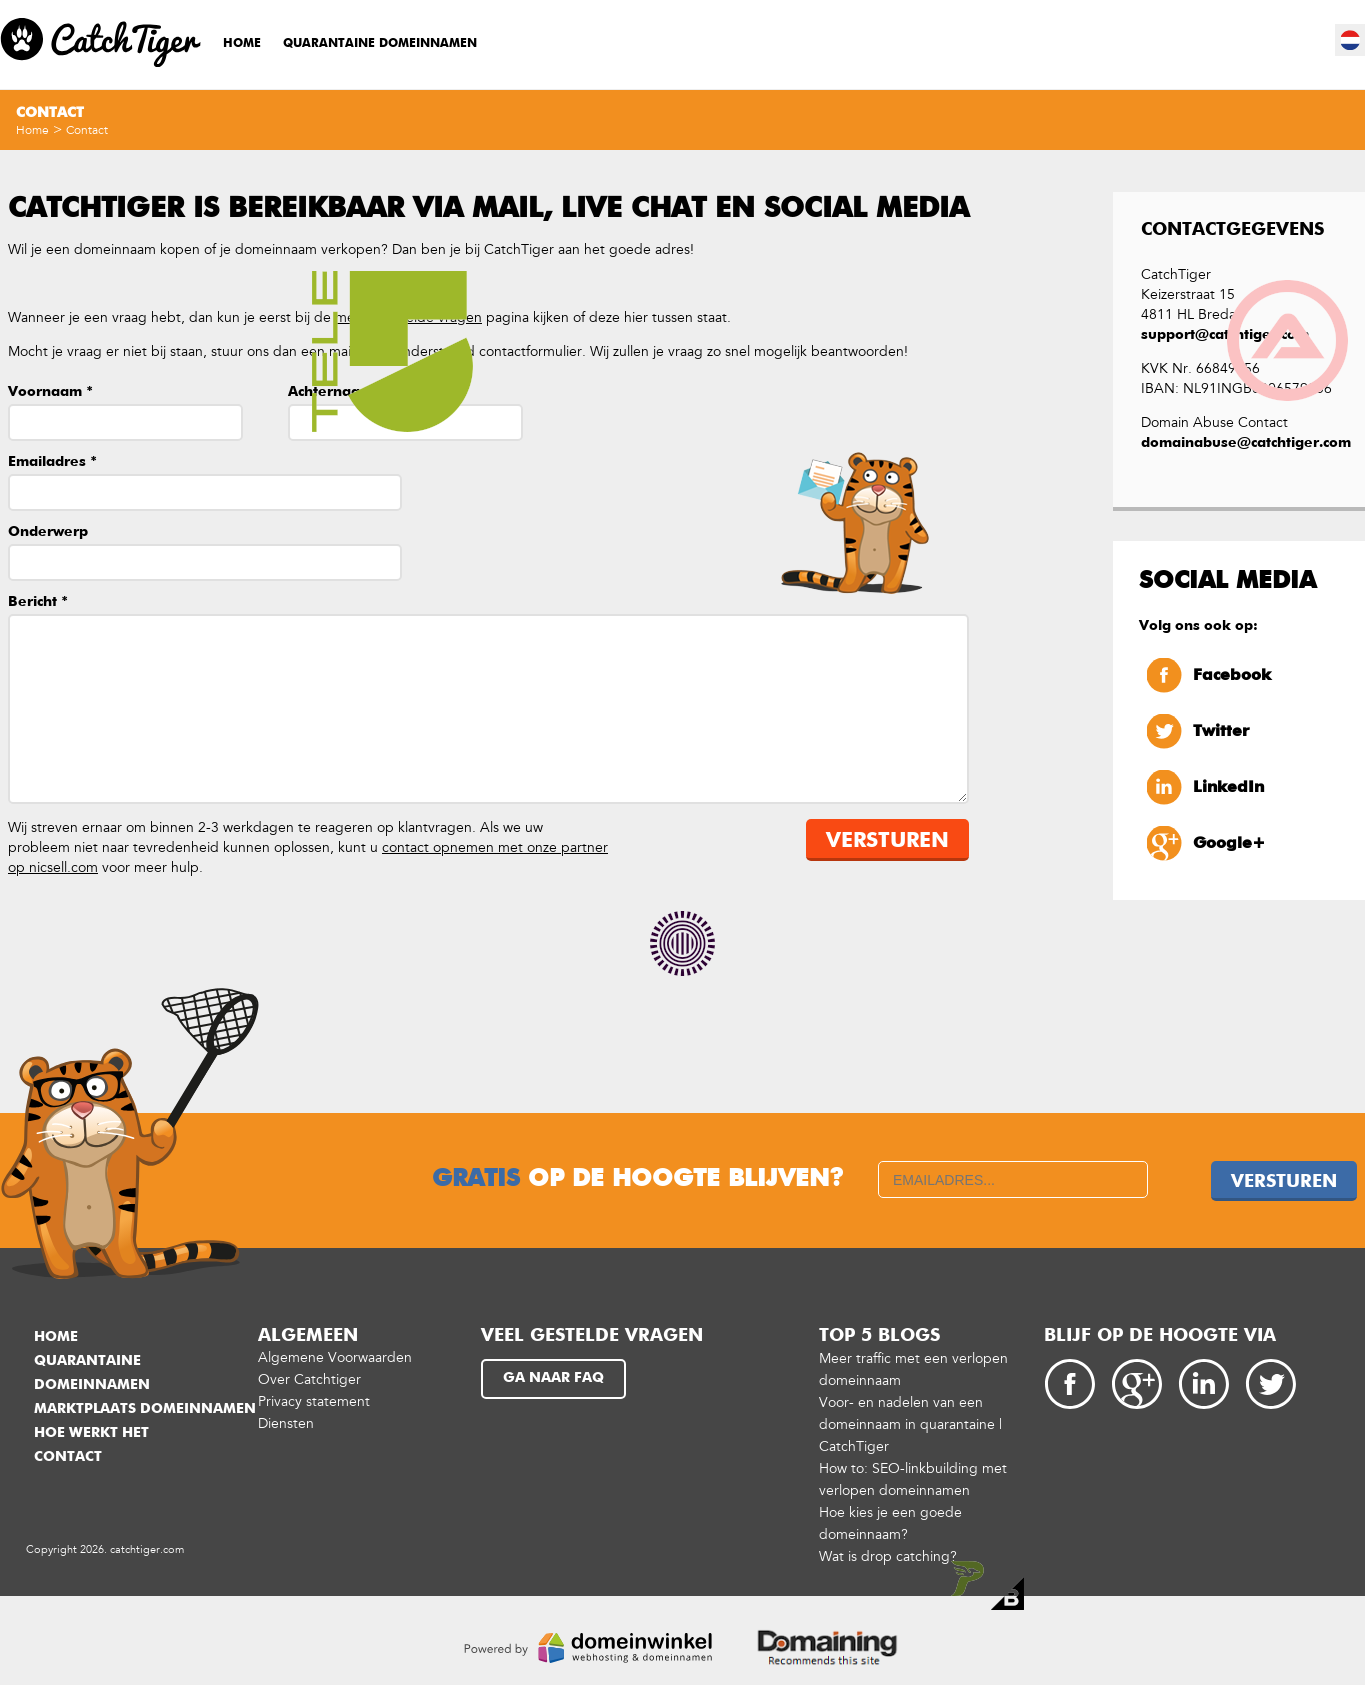 The width and height of the screenshot is (1365, 1685). What do you see at coordinates (1287, 340) in the screenshot?
I see `autoit scripting language logo` at bounding box center [1287, 340].